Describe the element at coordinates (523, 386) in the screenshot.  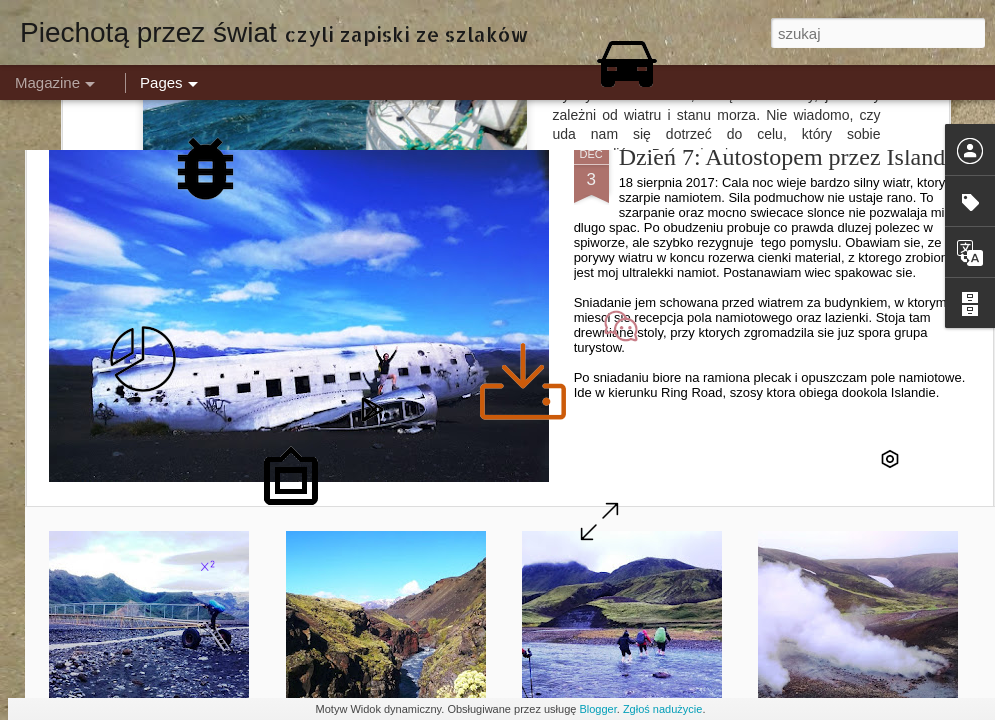
I see `download a file to your device` at that location.